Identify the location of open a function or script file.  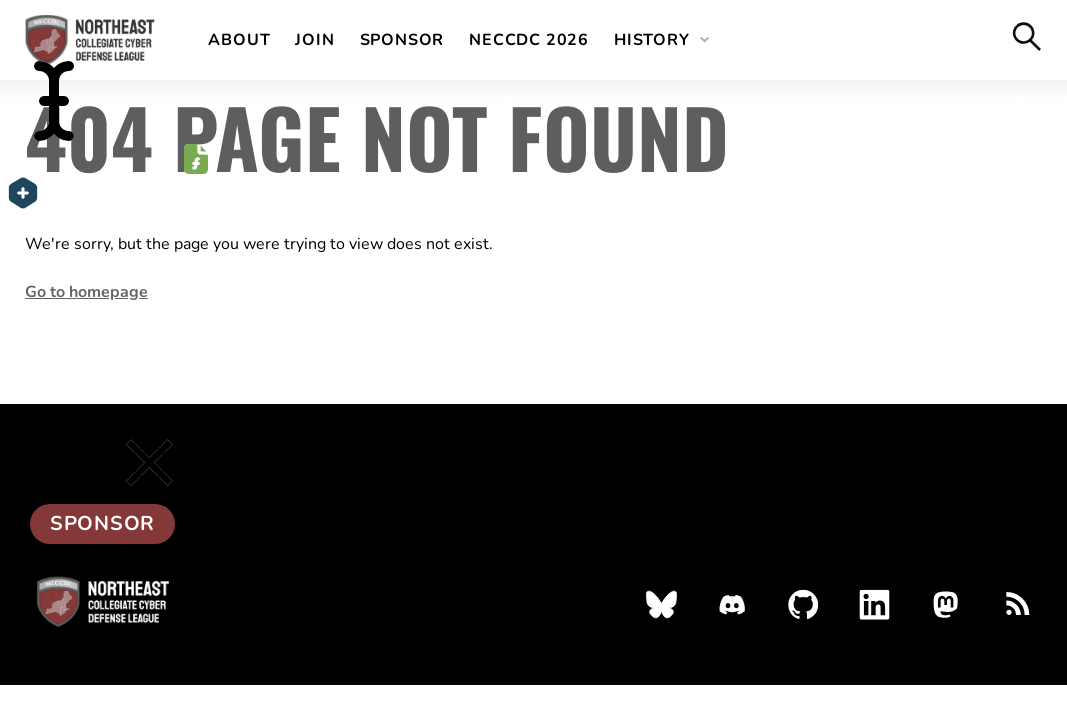
(196, 159).